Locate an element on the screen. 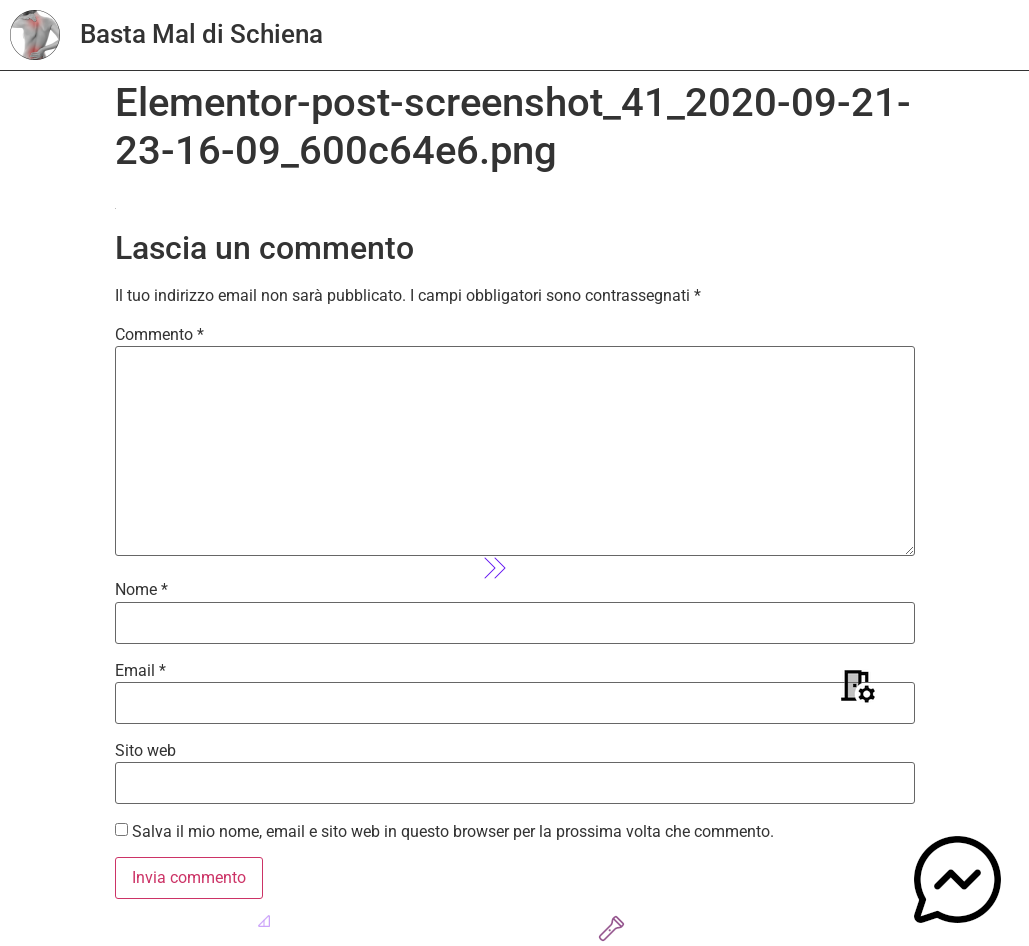 The width and height of the screenshot is (1029, 946). skip forward or advance to next item is located at coordinates (494, 568).